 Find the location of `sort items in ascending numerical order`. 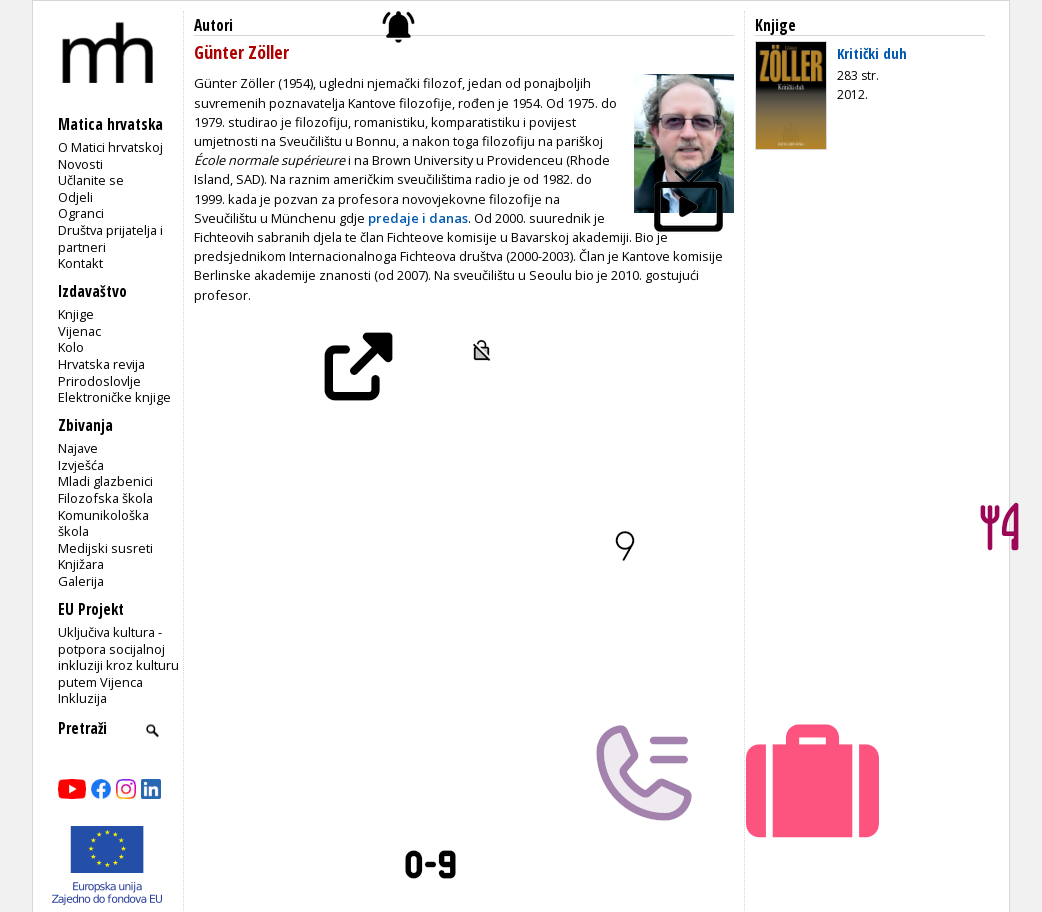

sort items in ascending numerical order is located at coordinates (430, 864).